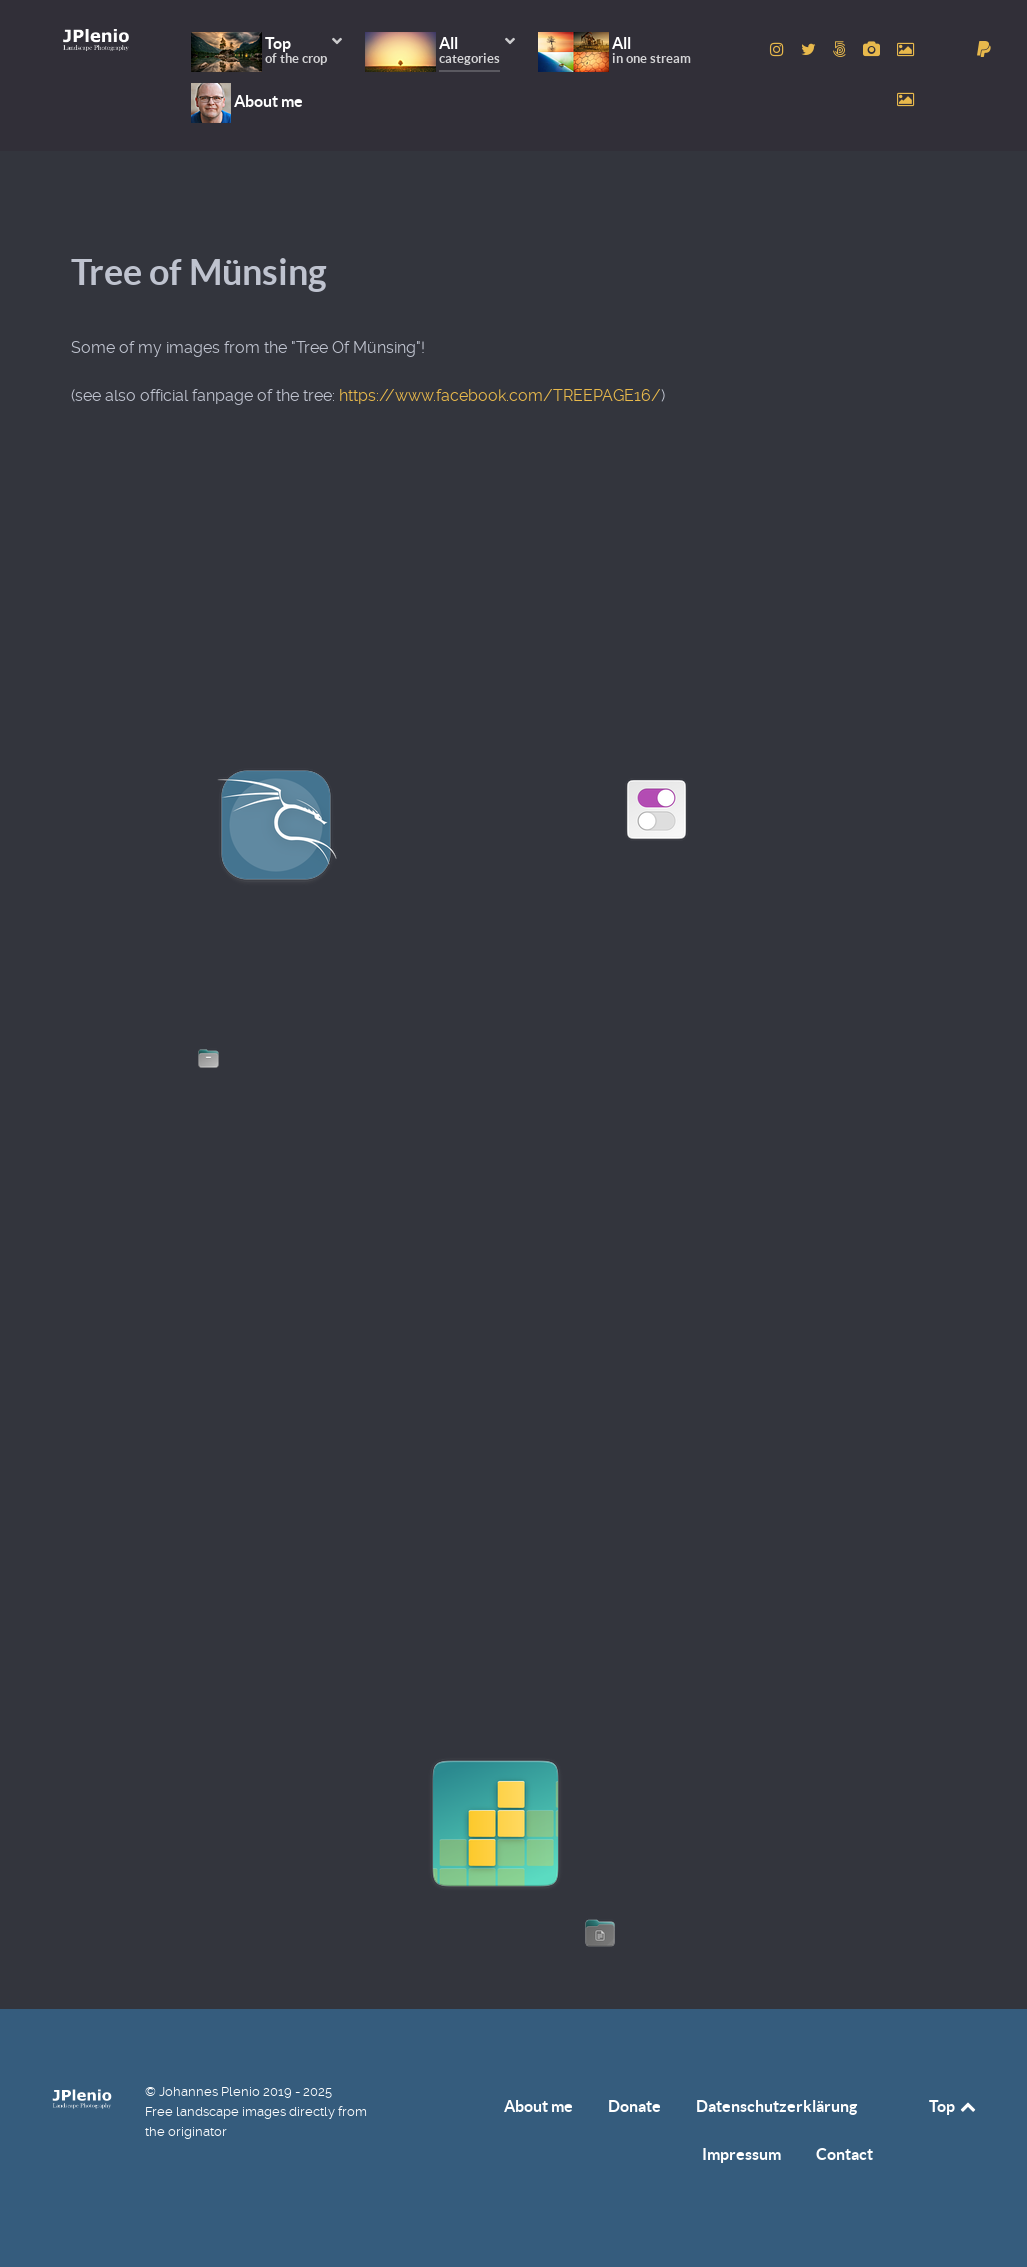 This screenshot has width=1027, height=2267. I want to click on open unity tweak tool settings, so click(656, 809).